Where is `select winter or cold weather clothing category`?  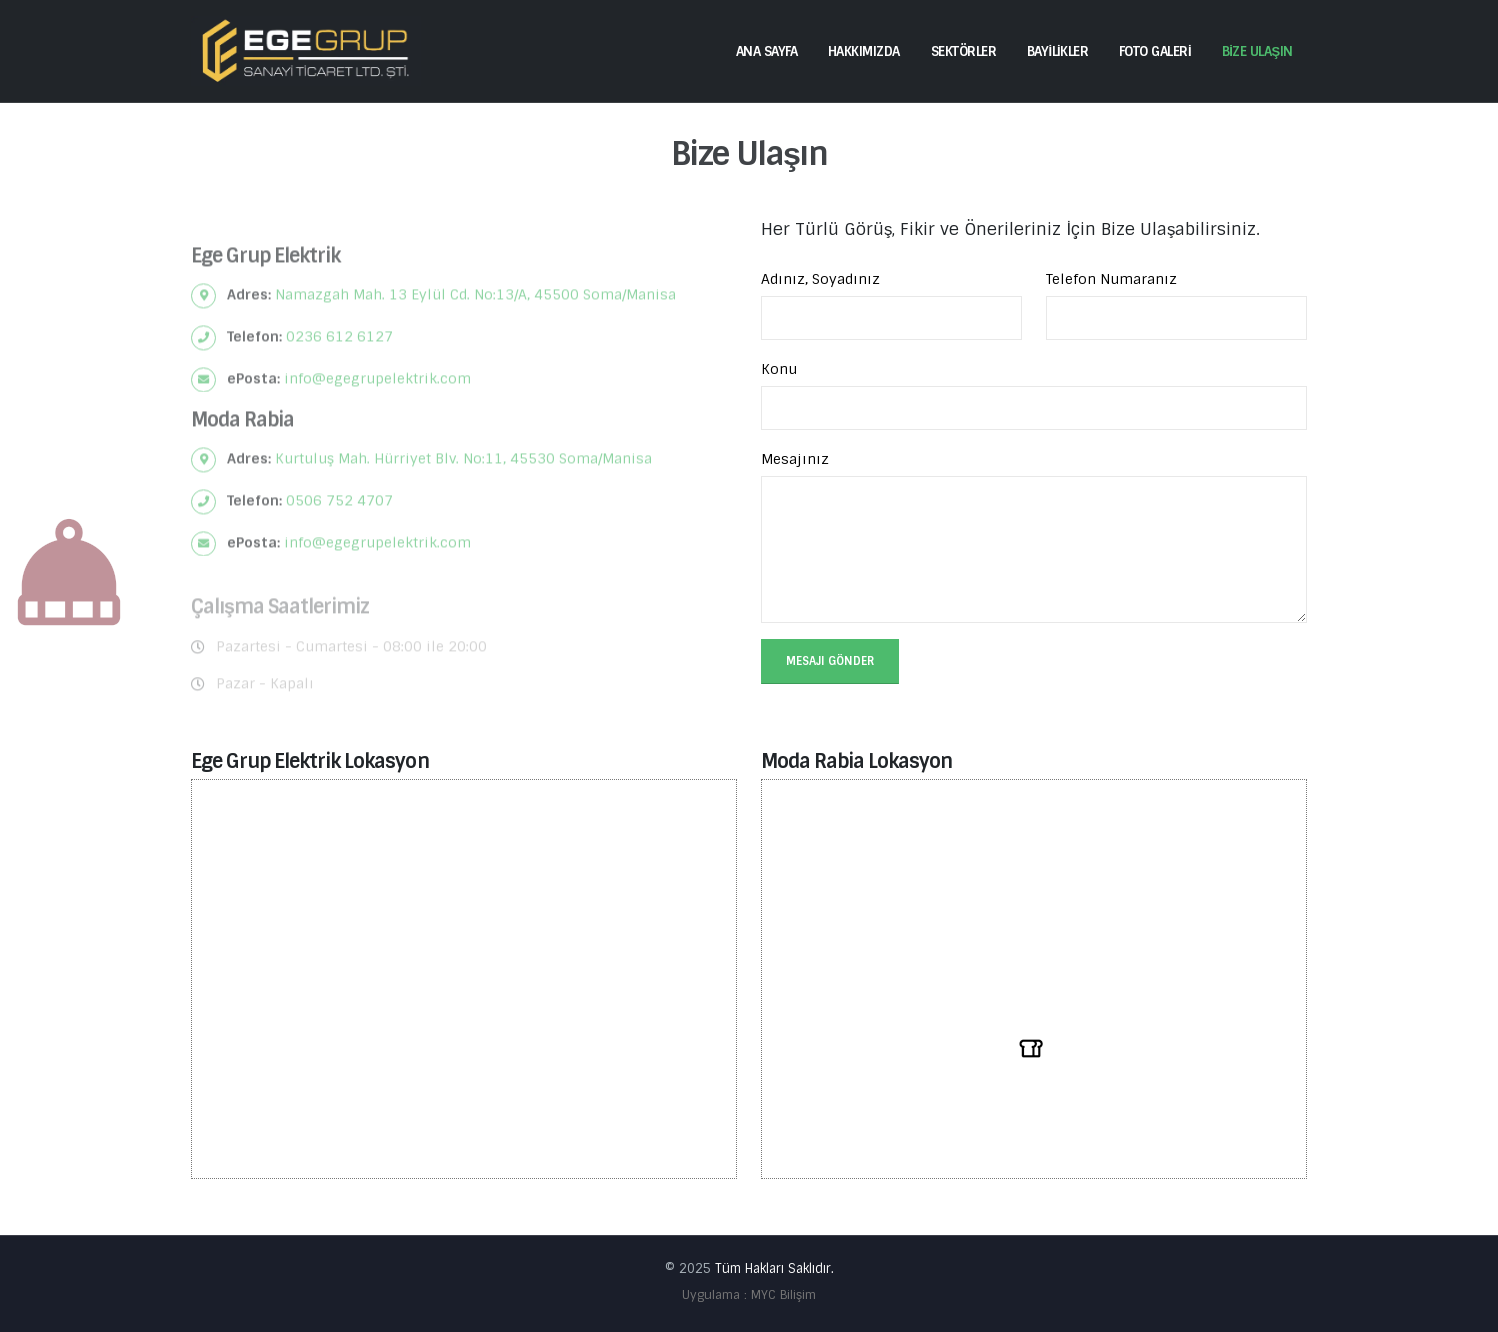 select winter or cold weather clothing category is located at coordinates (69, 578).